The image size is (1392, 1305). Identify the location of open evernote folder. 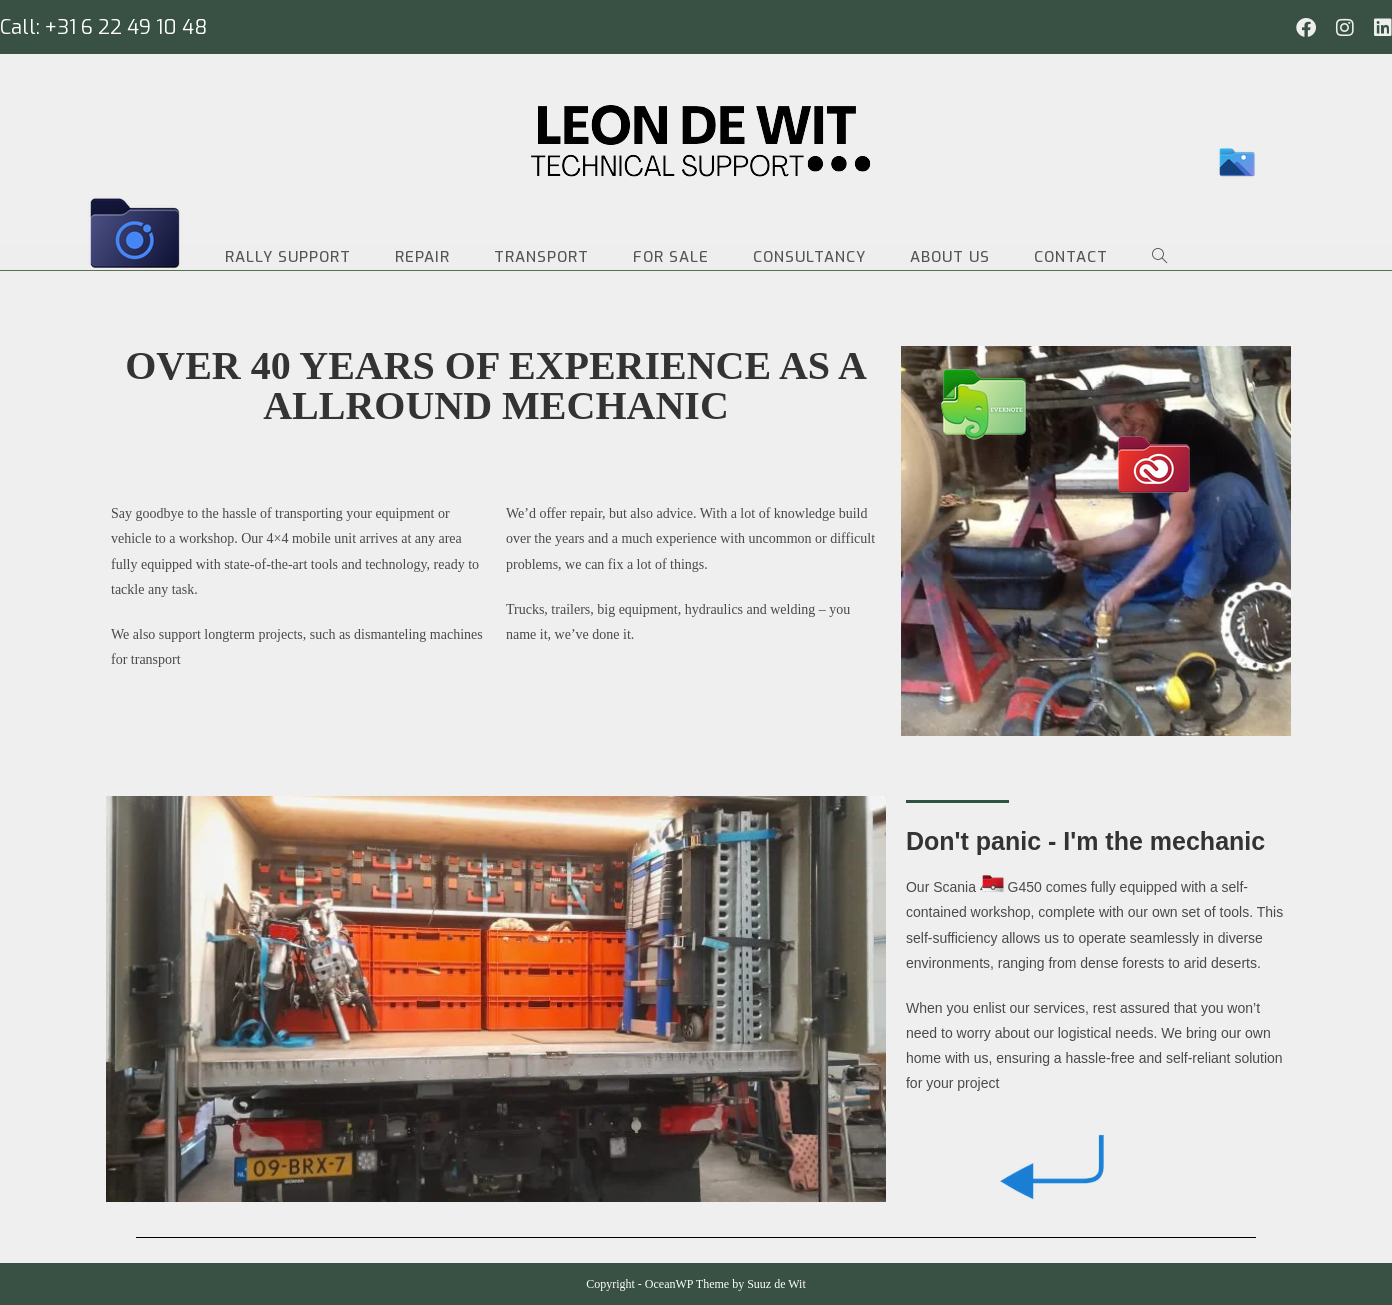
(984, 404).